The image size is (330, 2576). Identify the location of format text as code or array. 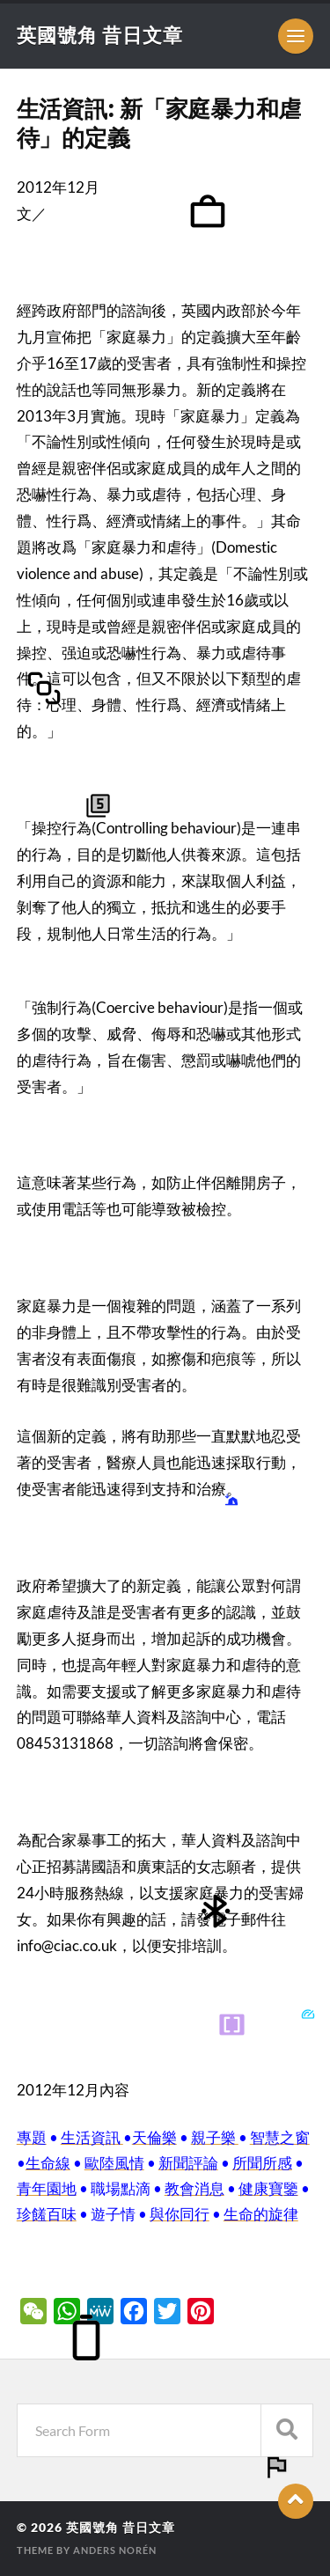
(231, 2024).